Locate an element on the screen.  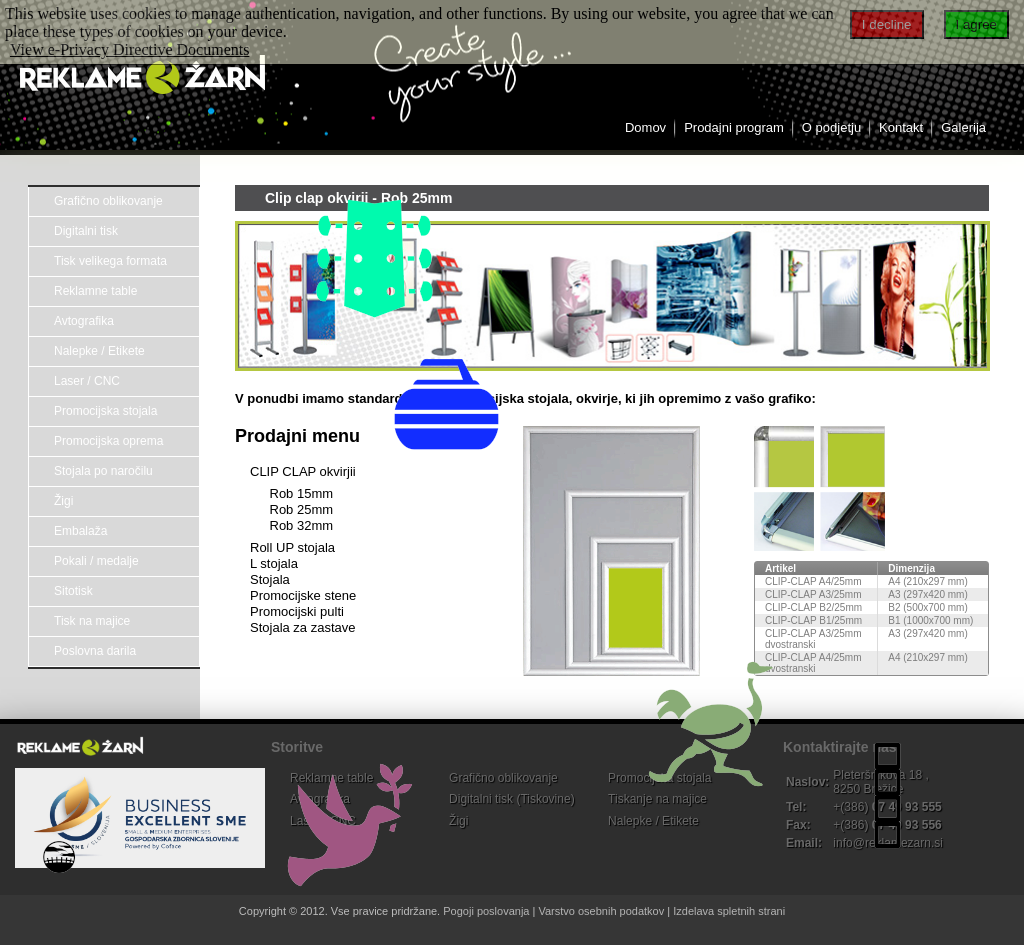
access farm or agricultural settings is located at coordinates (59, 857).